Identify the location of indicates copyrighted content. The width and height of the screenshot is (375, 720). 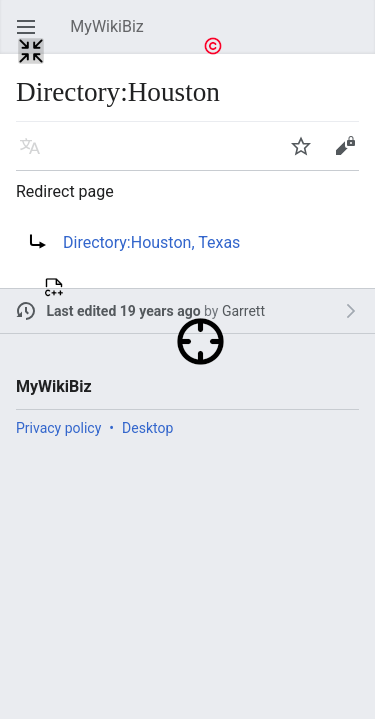
(213, 46).